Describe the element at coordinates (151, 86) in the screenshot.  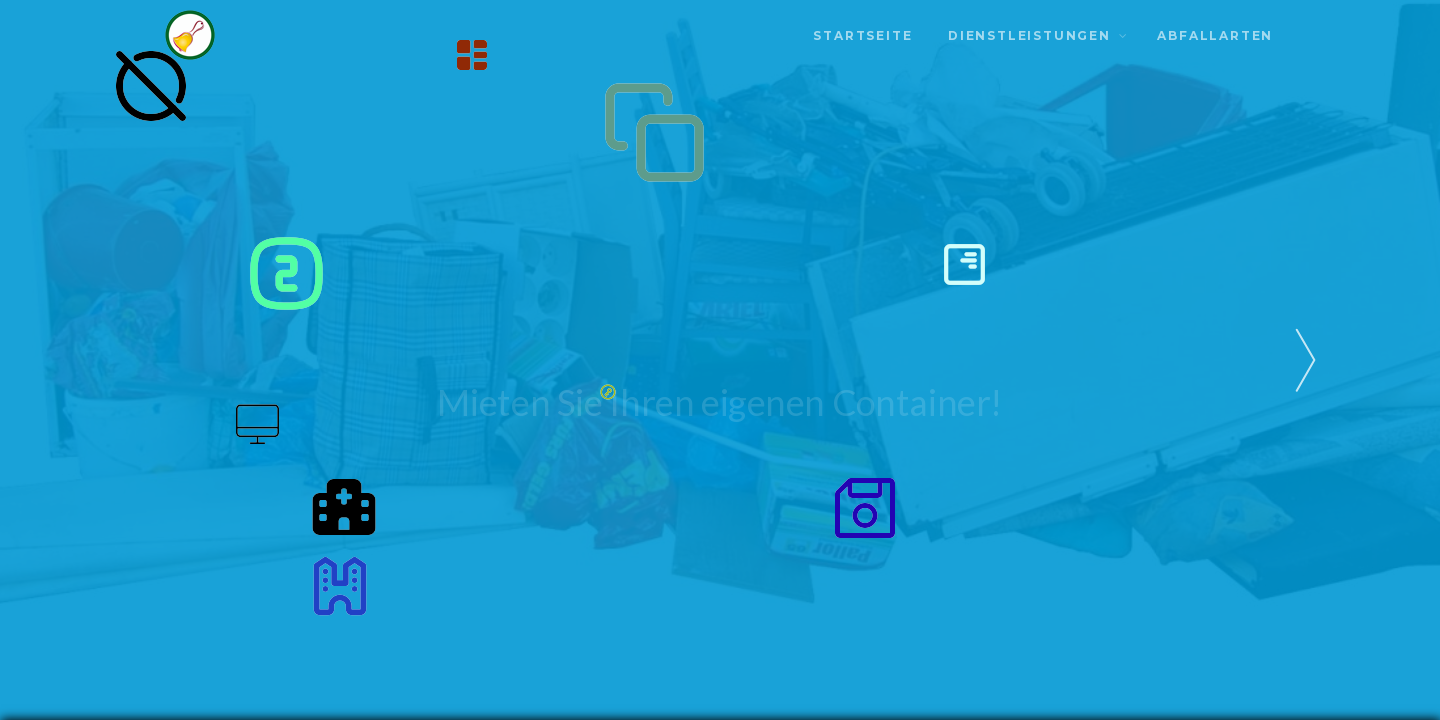
I see `do not dry clean this item` at that location.